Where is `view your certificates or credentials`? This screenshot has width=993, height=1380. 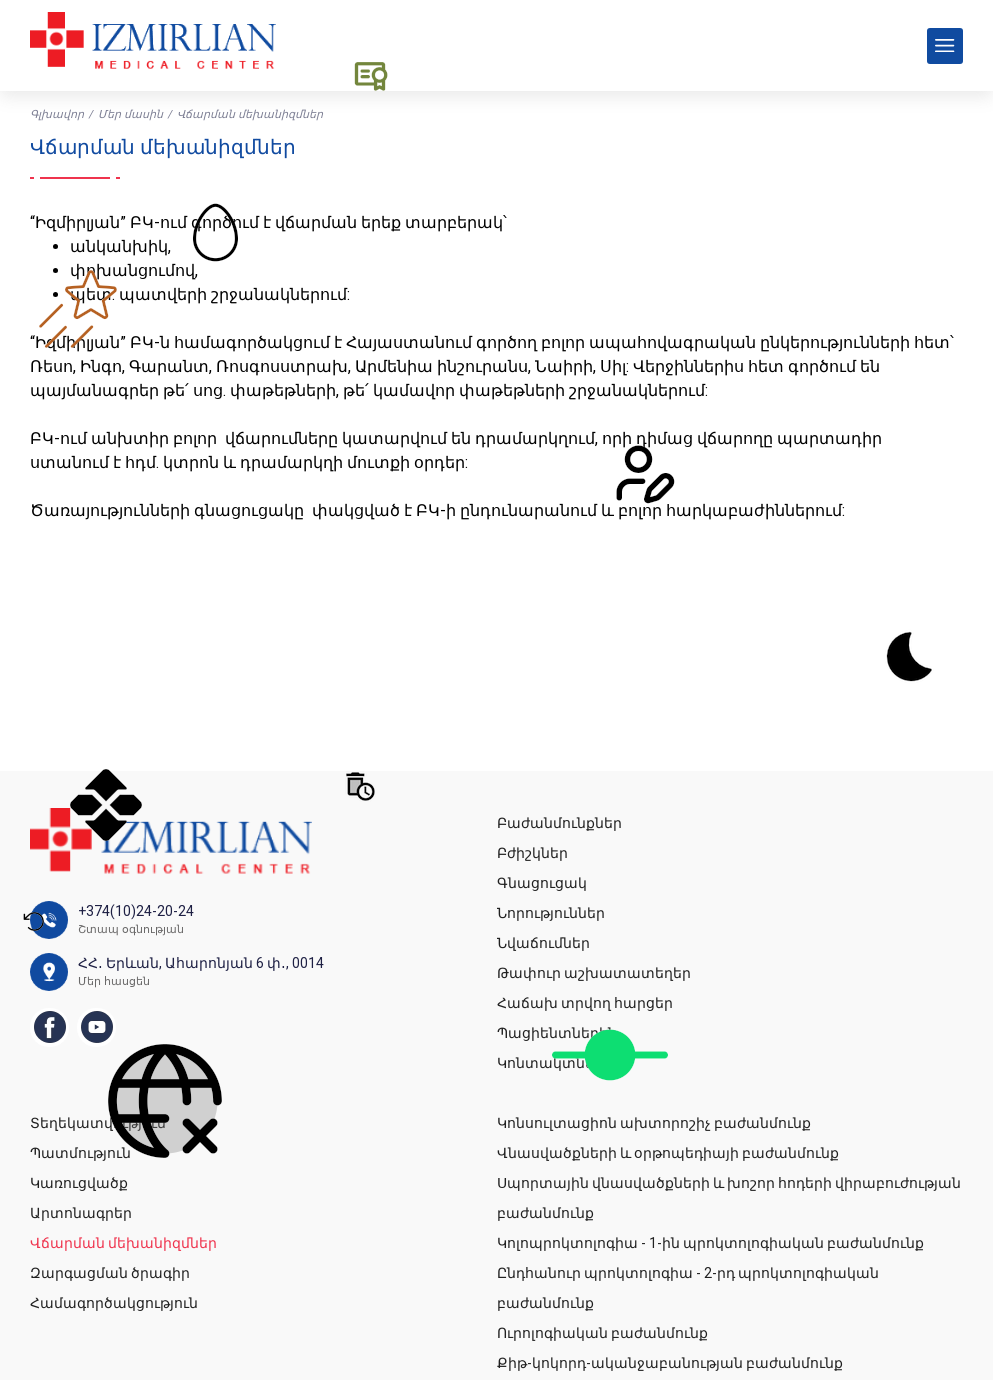 view your certificates or credentials is located at coordinates (370, 75).